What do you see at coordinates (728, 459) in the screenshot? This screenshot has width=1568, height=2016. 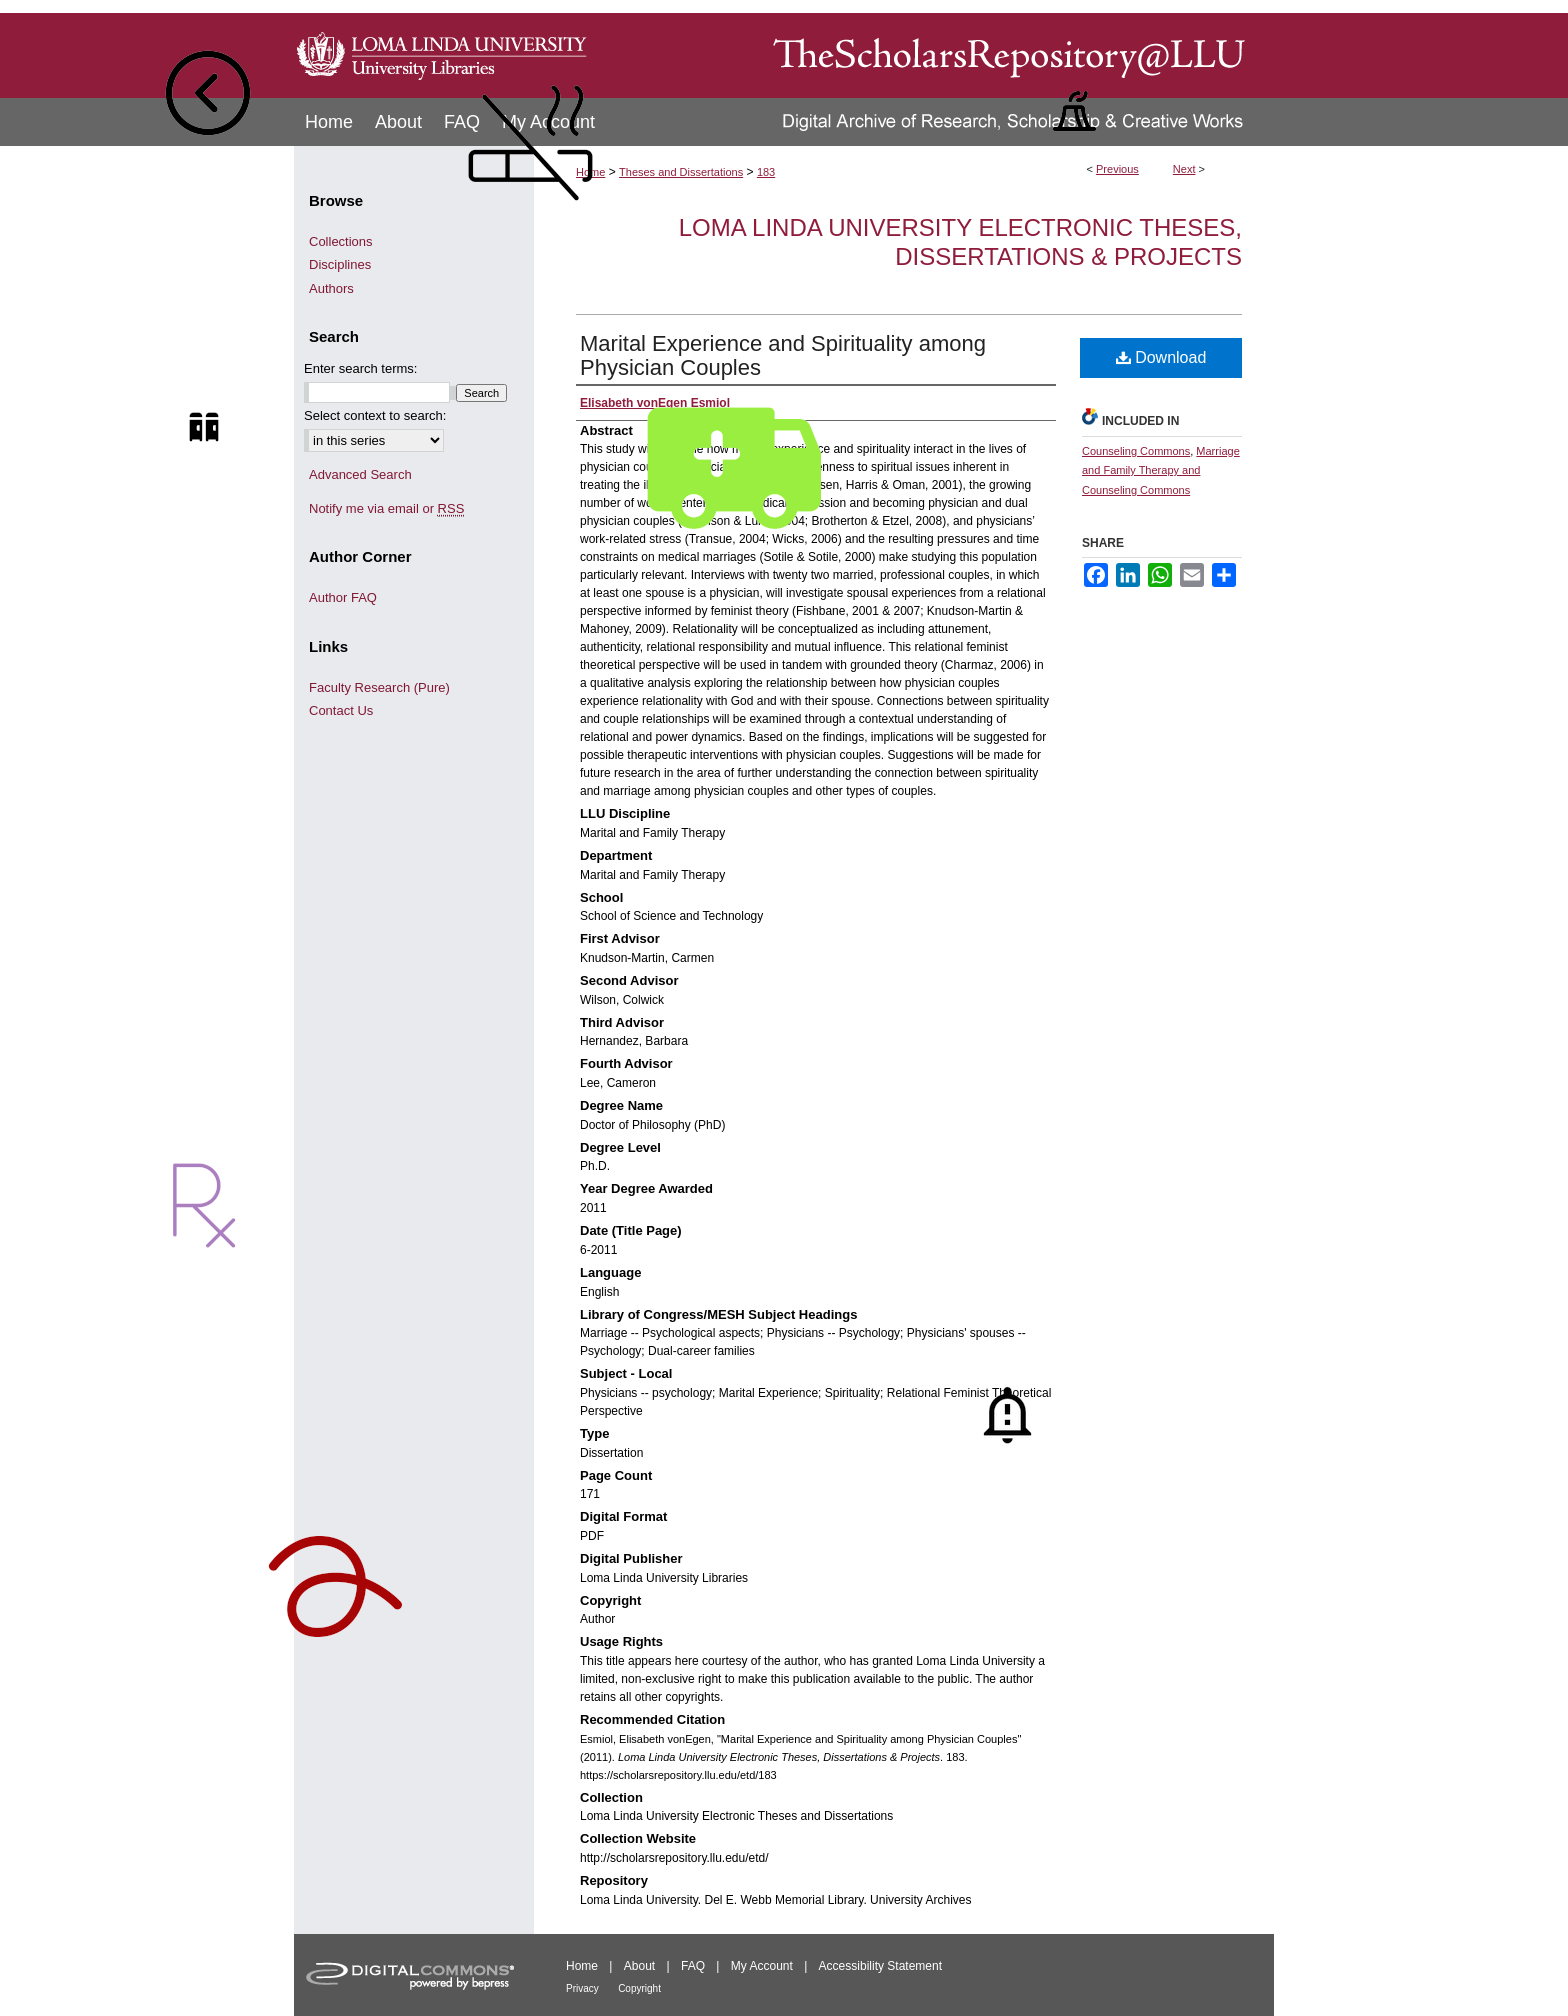 I see `request emergency medical services` at bounding box center [728, 459].